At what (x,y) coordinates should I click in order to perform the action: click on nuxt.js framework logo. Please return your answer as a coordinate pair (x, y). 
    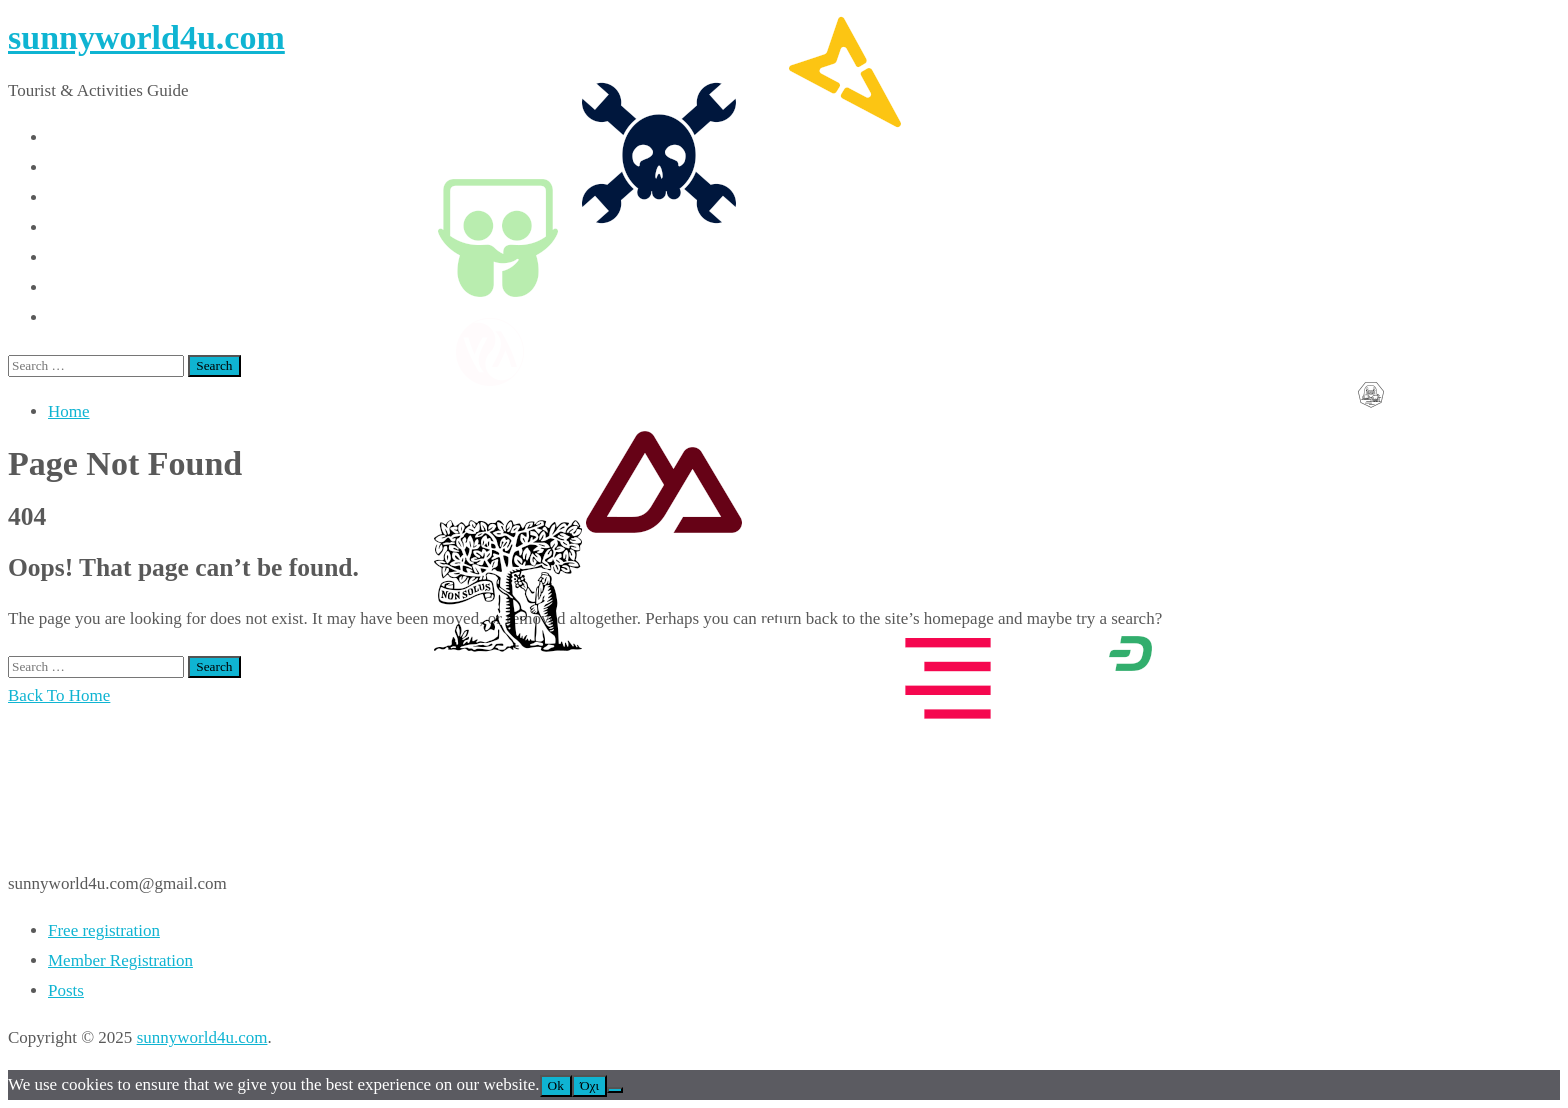
    Looking at the image, I should click on (664, 482).